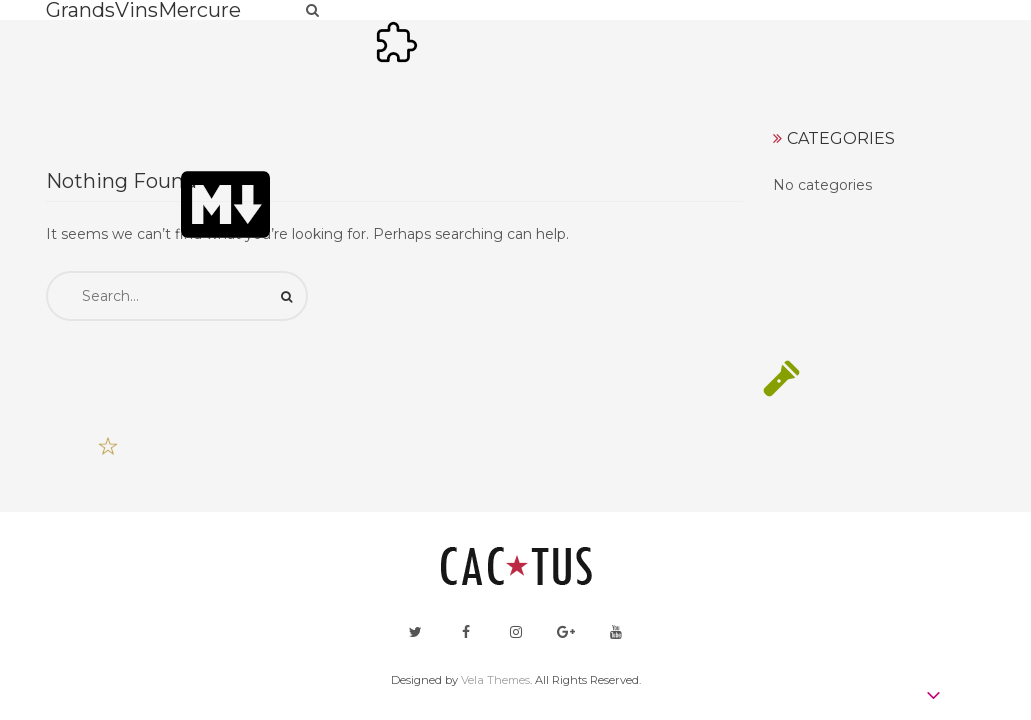 This screenshot has height=720, width=1031. I want to click on turn on device flashlight, so click(781, 378).